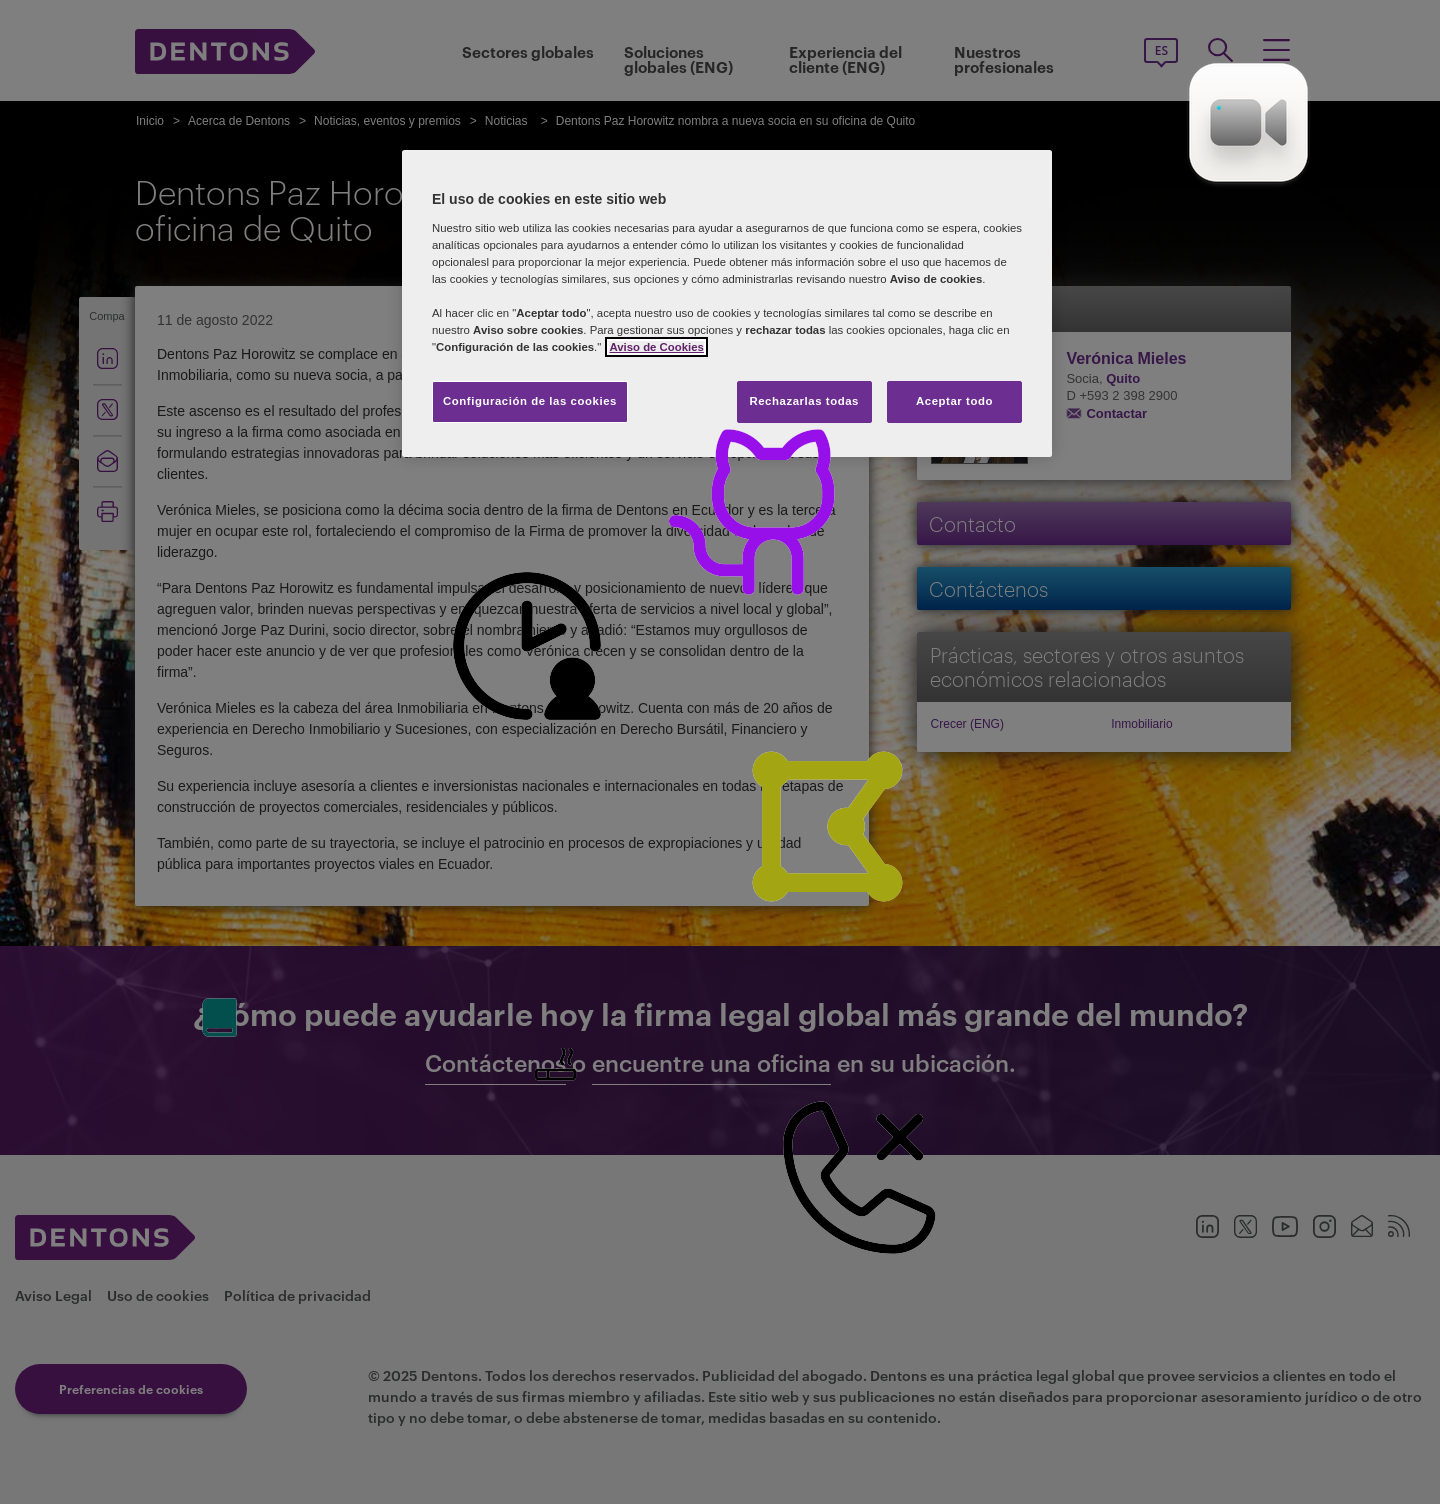 This screenshot has height=1504, width=1440. Describe the element at coordinates (555, 1068) in the screenshot. I see `indicates a designated smoking area` at that location.